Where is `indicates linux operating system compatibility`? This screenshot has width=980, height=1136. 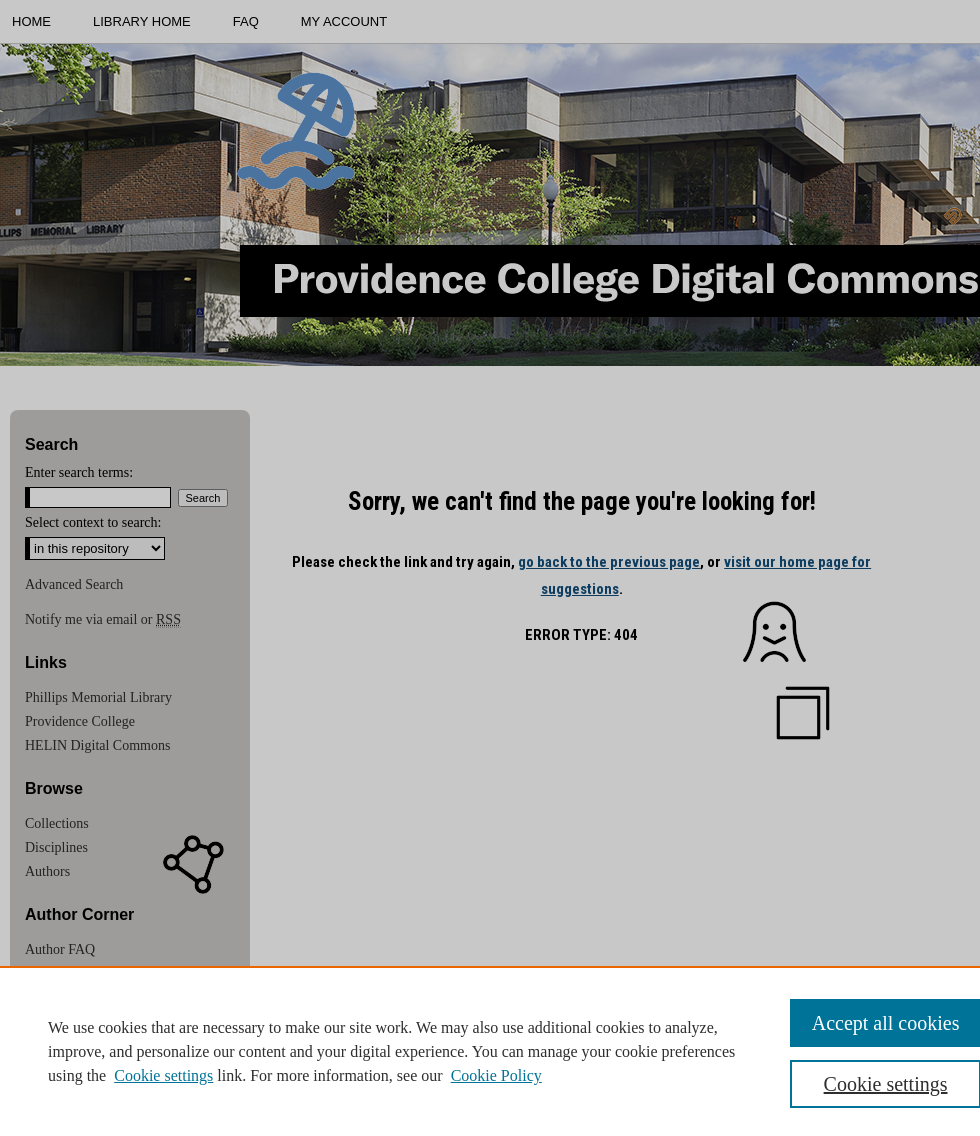 indicates linux operating system compatibility is located at coordinates (774, 635).